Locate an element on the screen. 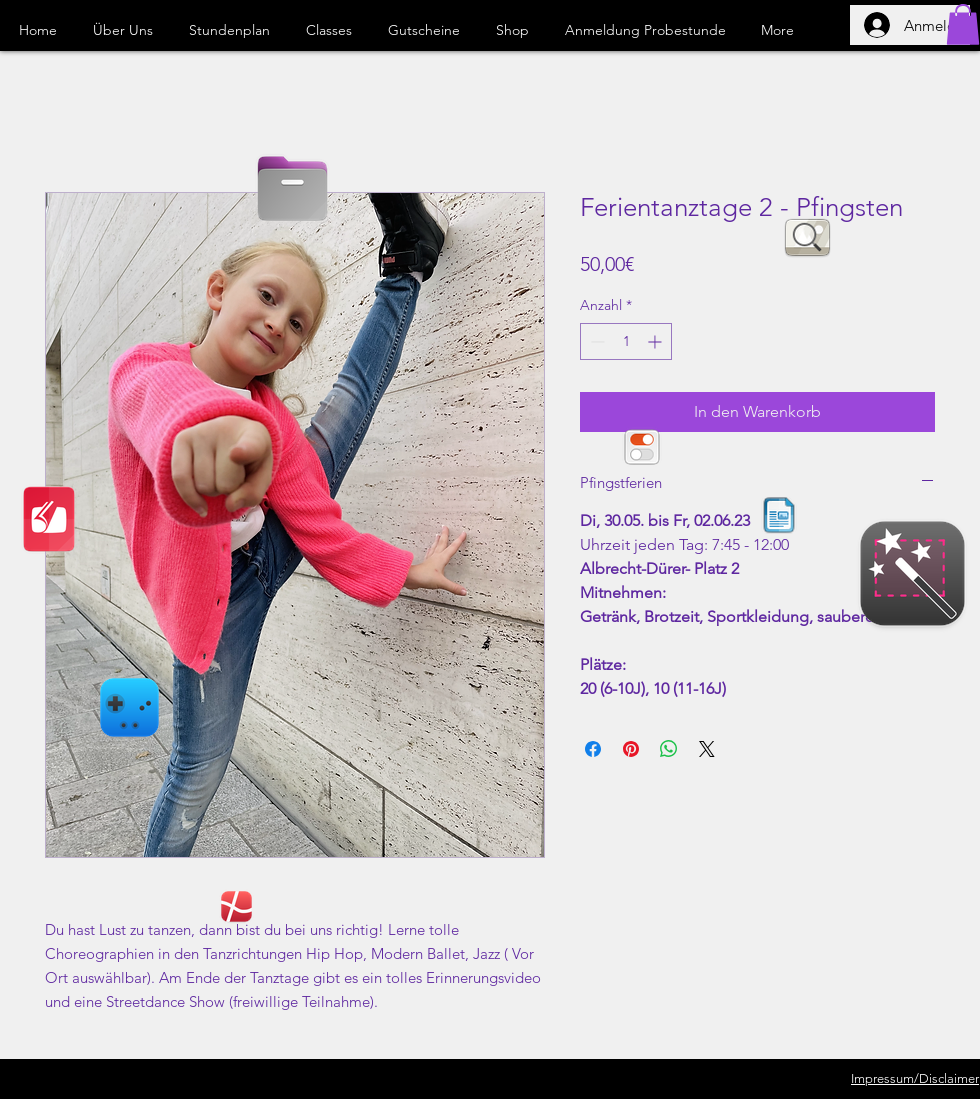 This screenshot has width=980, height=1099. an encapsulated postscript (.eps) file is located at coordinates (49, 519).